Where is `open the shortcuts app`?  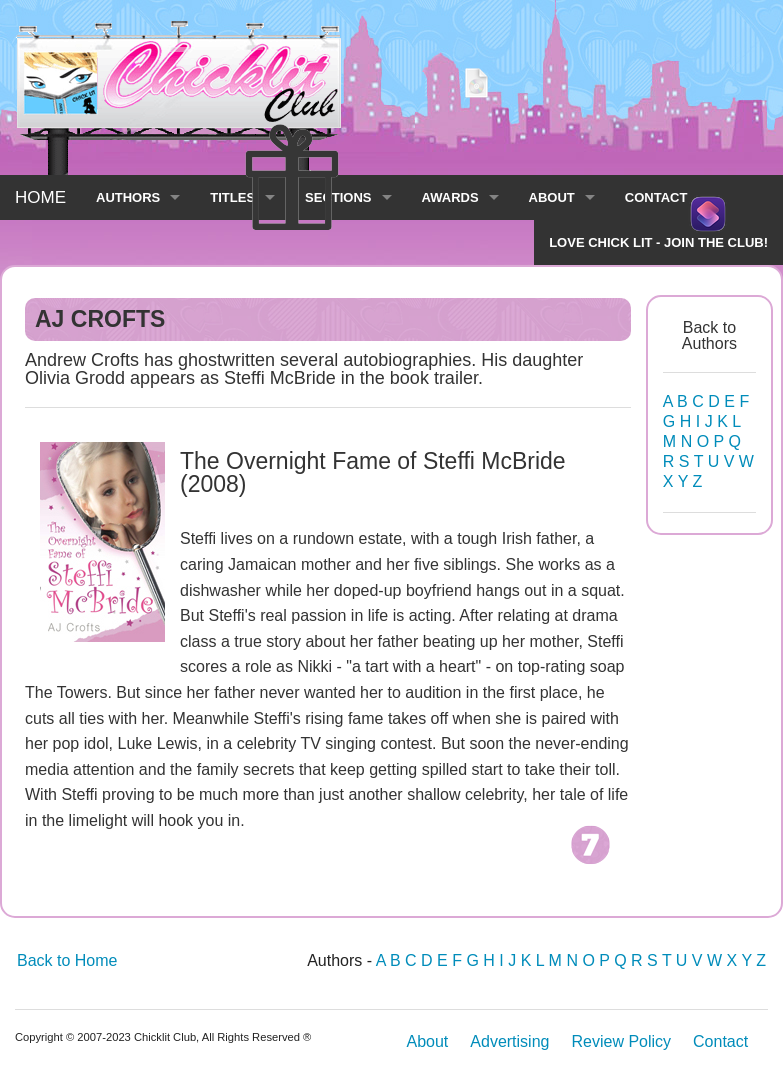
open the shortcuts app is located at coordinates (708, 214).